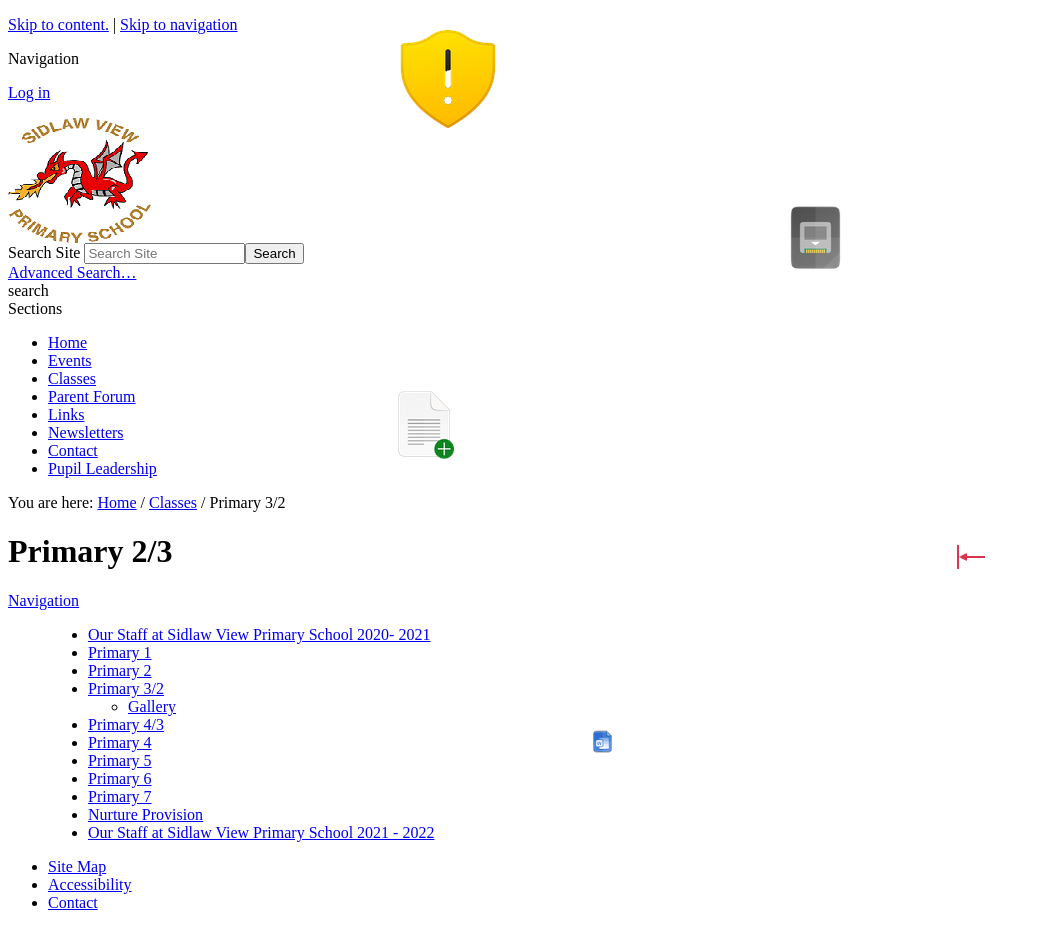 Image resolution: width=1040 pixels, height=928 pixels. What do you see at coordinates (602, 741) in the screenshot?
I see `open a microsoft word document` at bounding box center [602, 741].